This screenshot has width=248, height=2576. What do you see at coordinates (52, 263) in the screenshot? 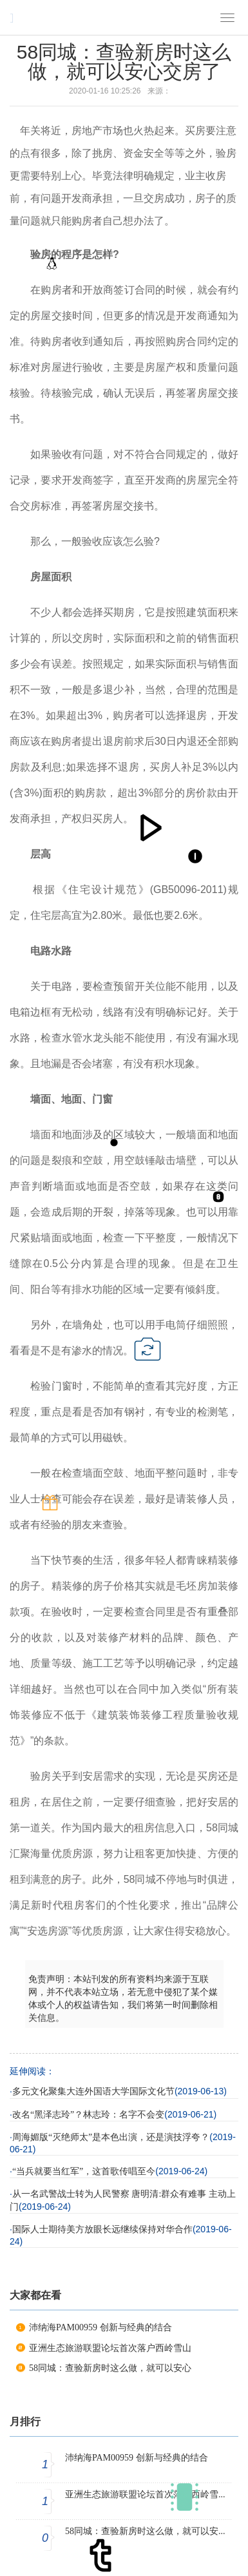
I see `open a linux terminal session` at bounding box center [52, 263].